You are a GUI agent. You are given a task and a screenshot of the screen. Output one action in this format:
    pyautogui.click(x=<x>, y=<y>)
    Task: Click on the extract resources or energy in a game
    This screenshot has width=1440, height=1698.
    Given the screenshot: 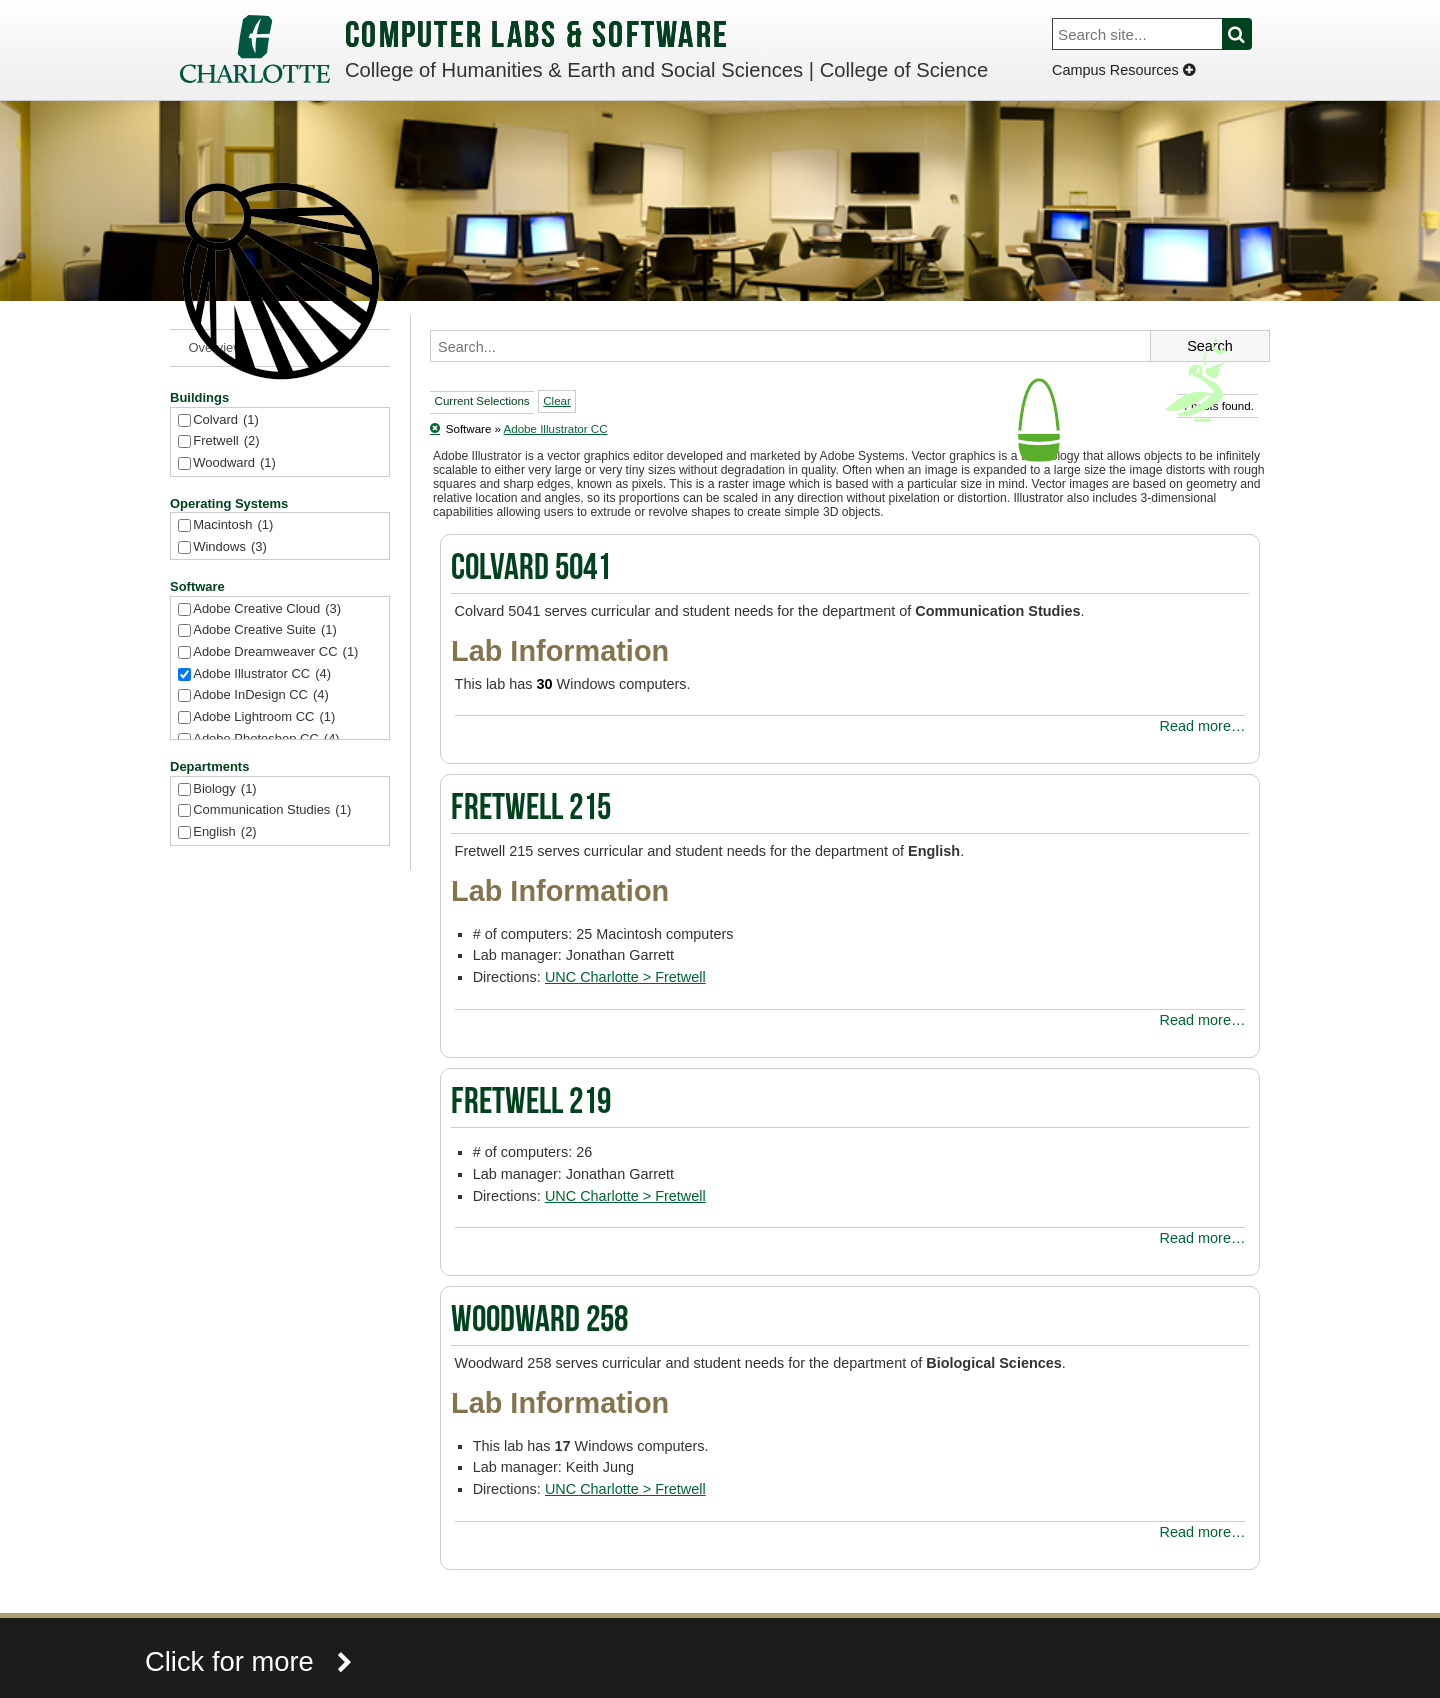 What is the action you would take?
    pyautogui.click(x=281, y=281)
    